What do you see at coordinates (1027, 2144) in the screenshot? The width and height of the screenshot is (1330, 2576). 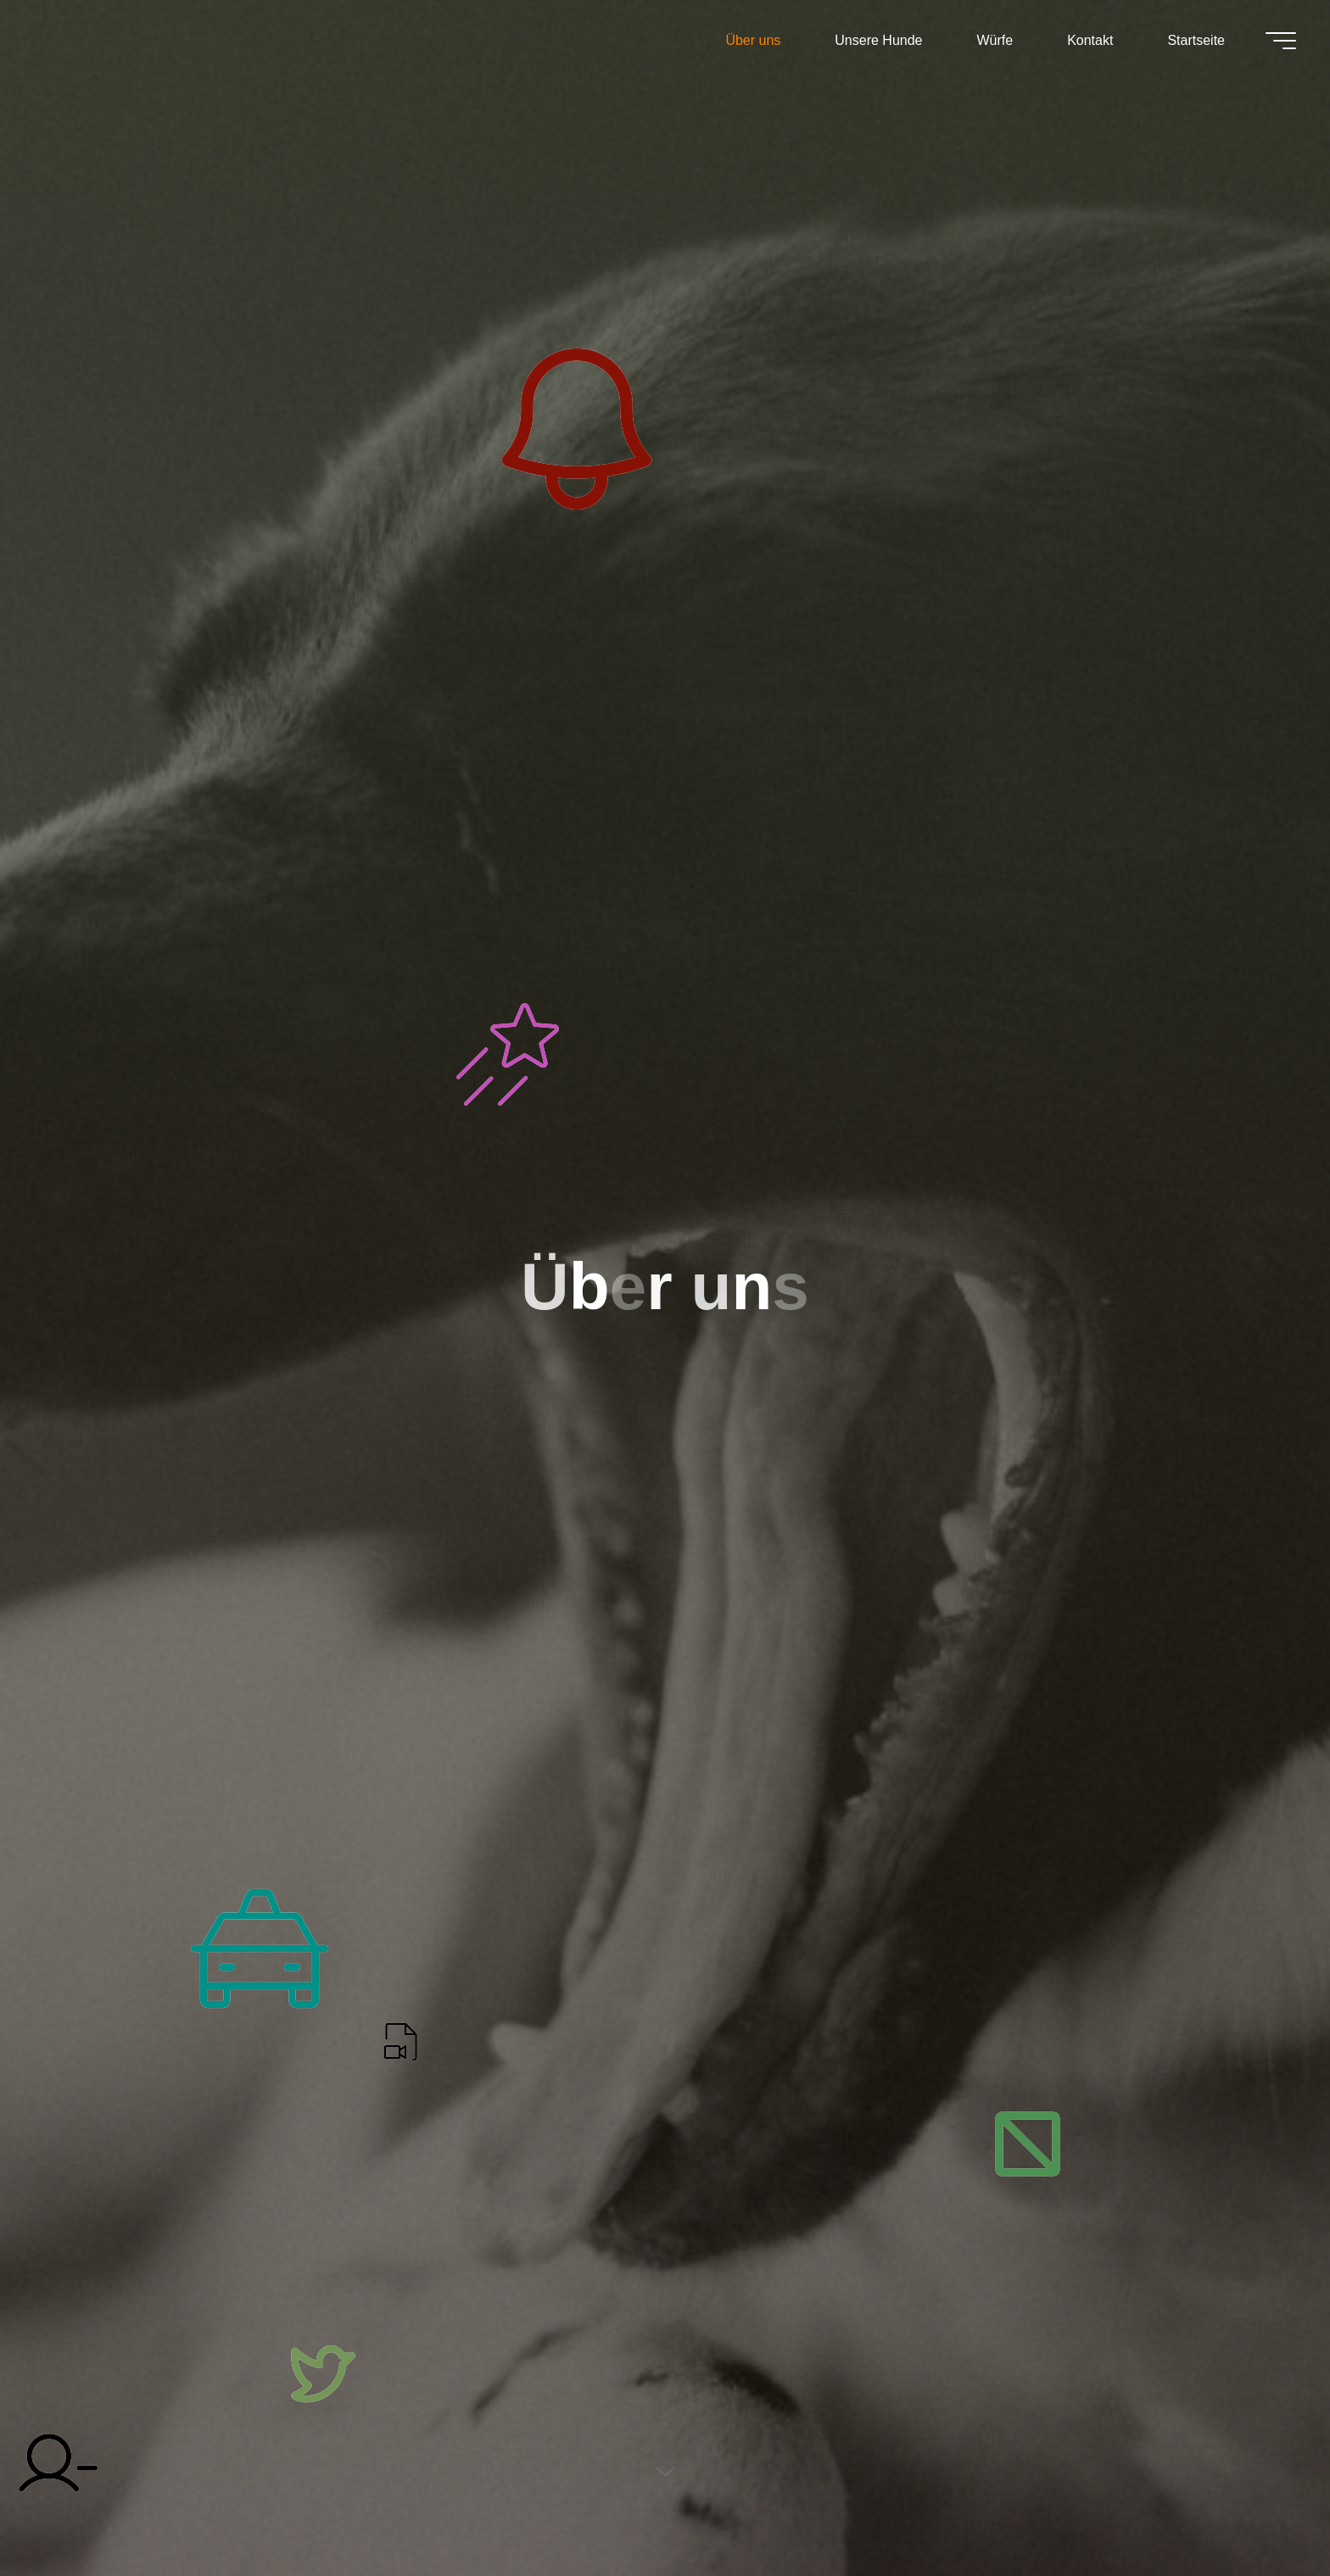 I see `placeholder for missing or unavailable content` at bounding box center [1027, 2144].